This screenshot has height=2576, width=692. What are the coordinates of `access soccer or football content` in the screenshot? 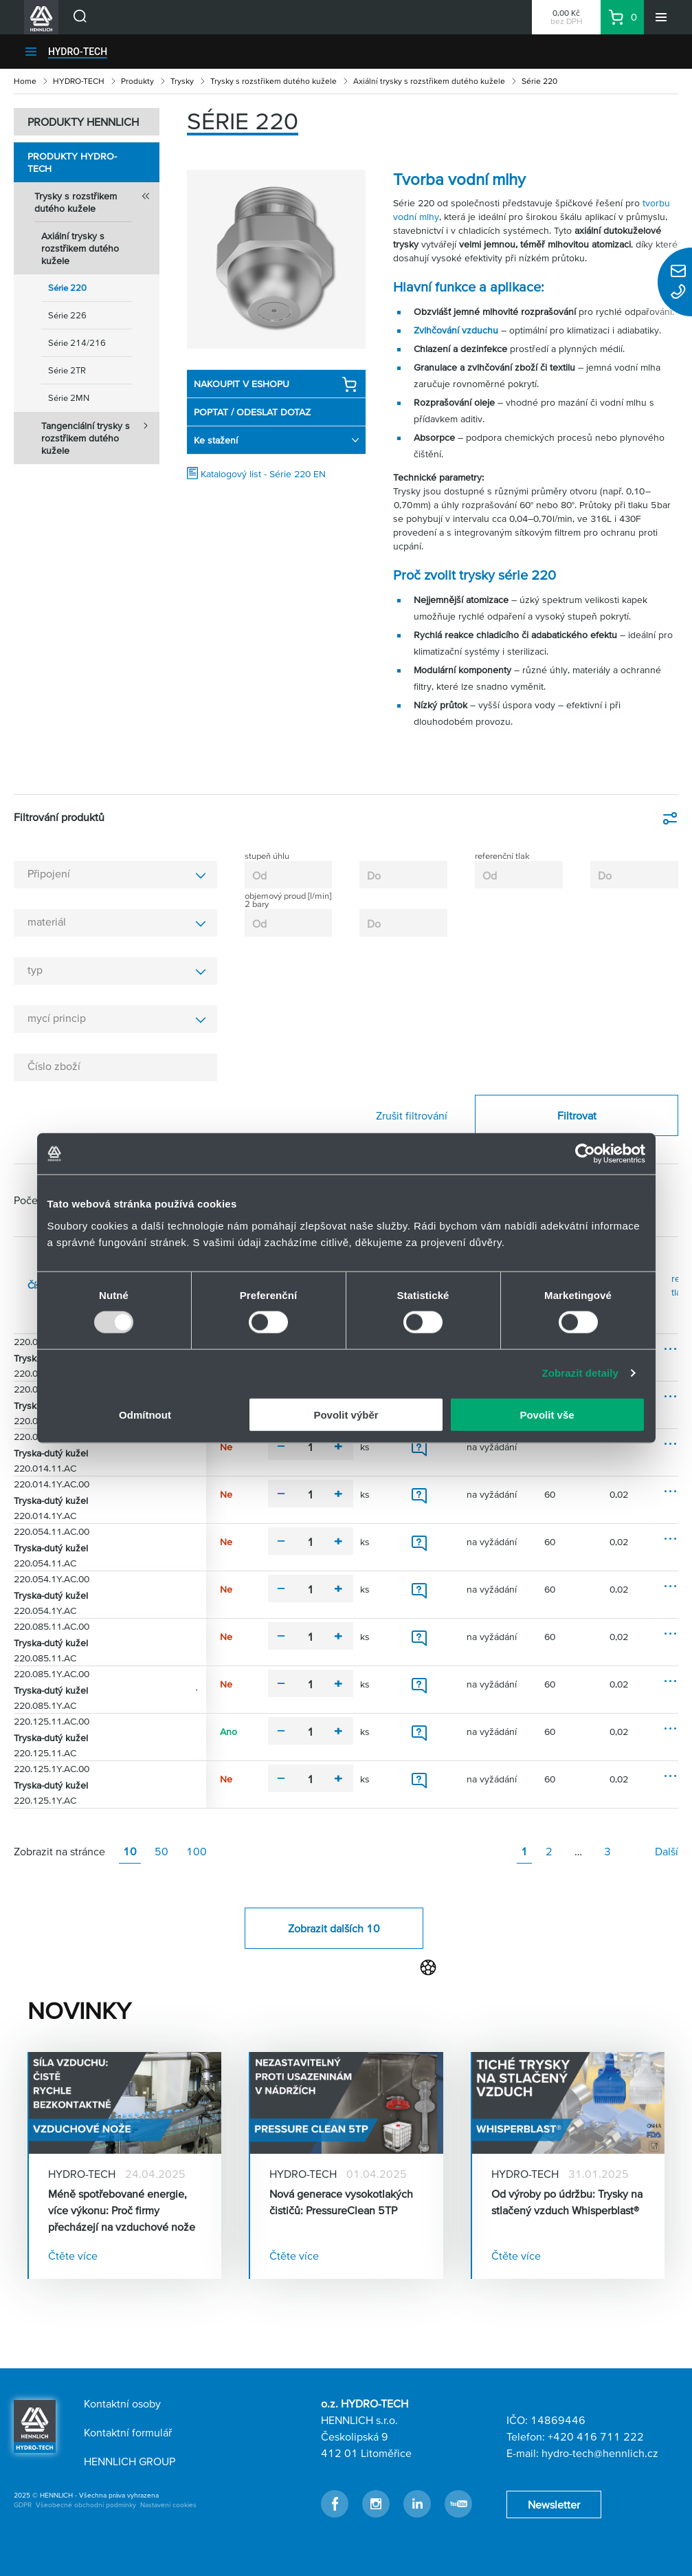 It's located at (428, 1967).